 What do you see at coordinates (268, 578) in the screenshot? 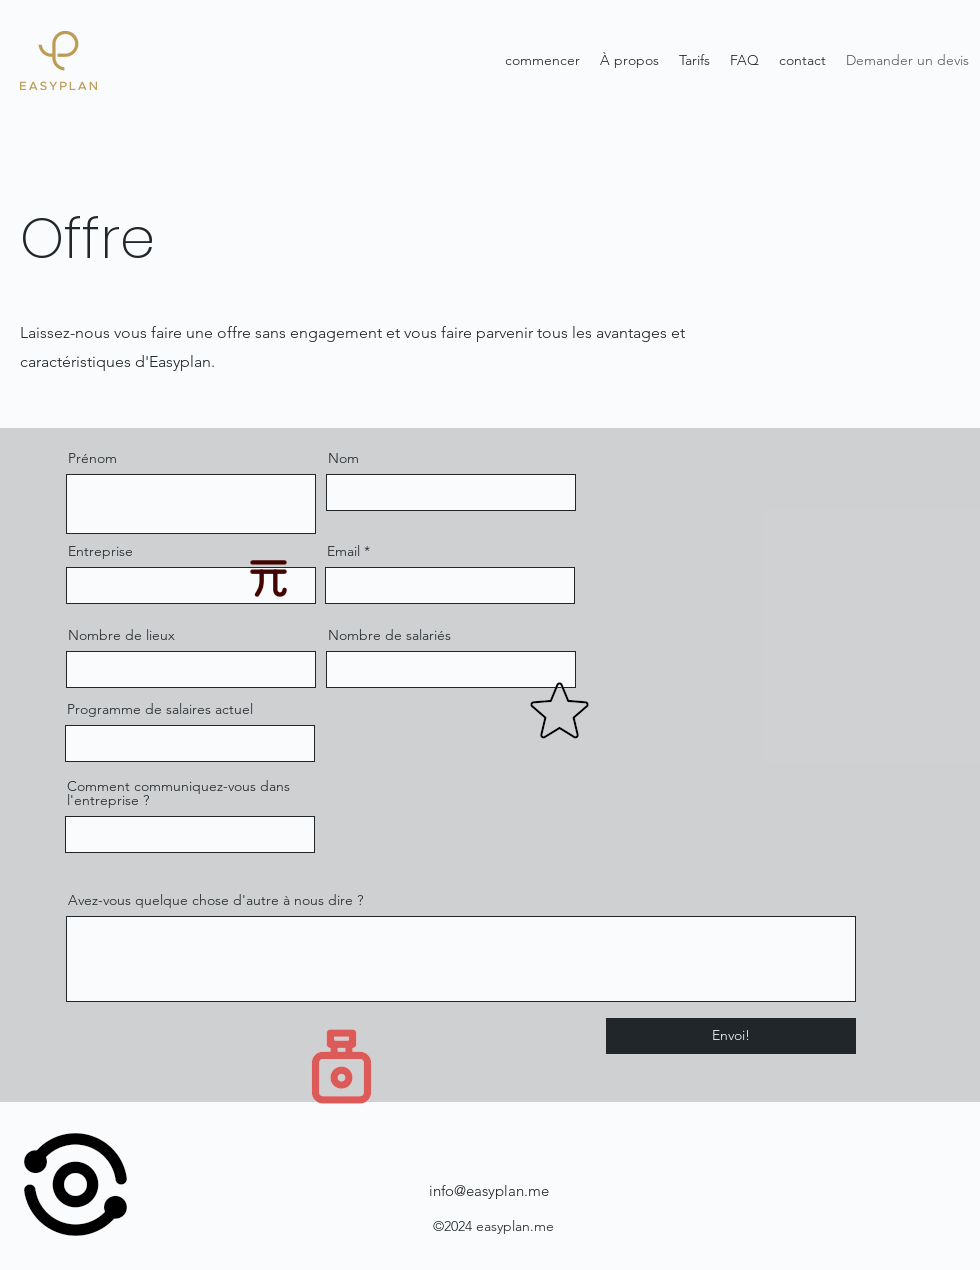
I see `indicates chinese yuan/renminbi currency` at bounding box center [268, 578].